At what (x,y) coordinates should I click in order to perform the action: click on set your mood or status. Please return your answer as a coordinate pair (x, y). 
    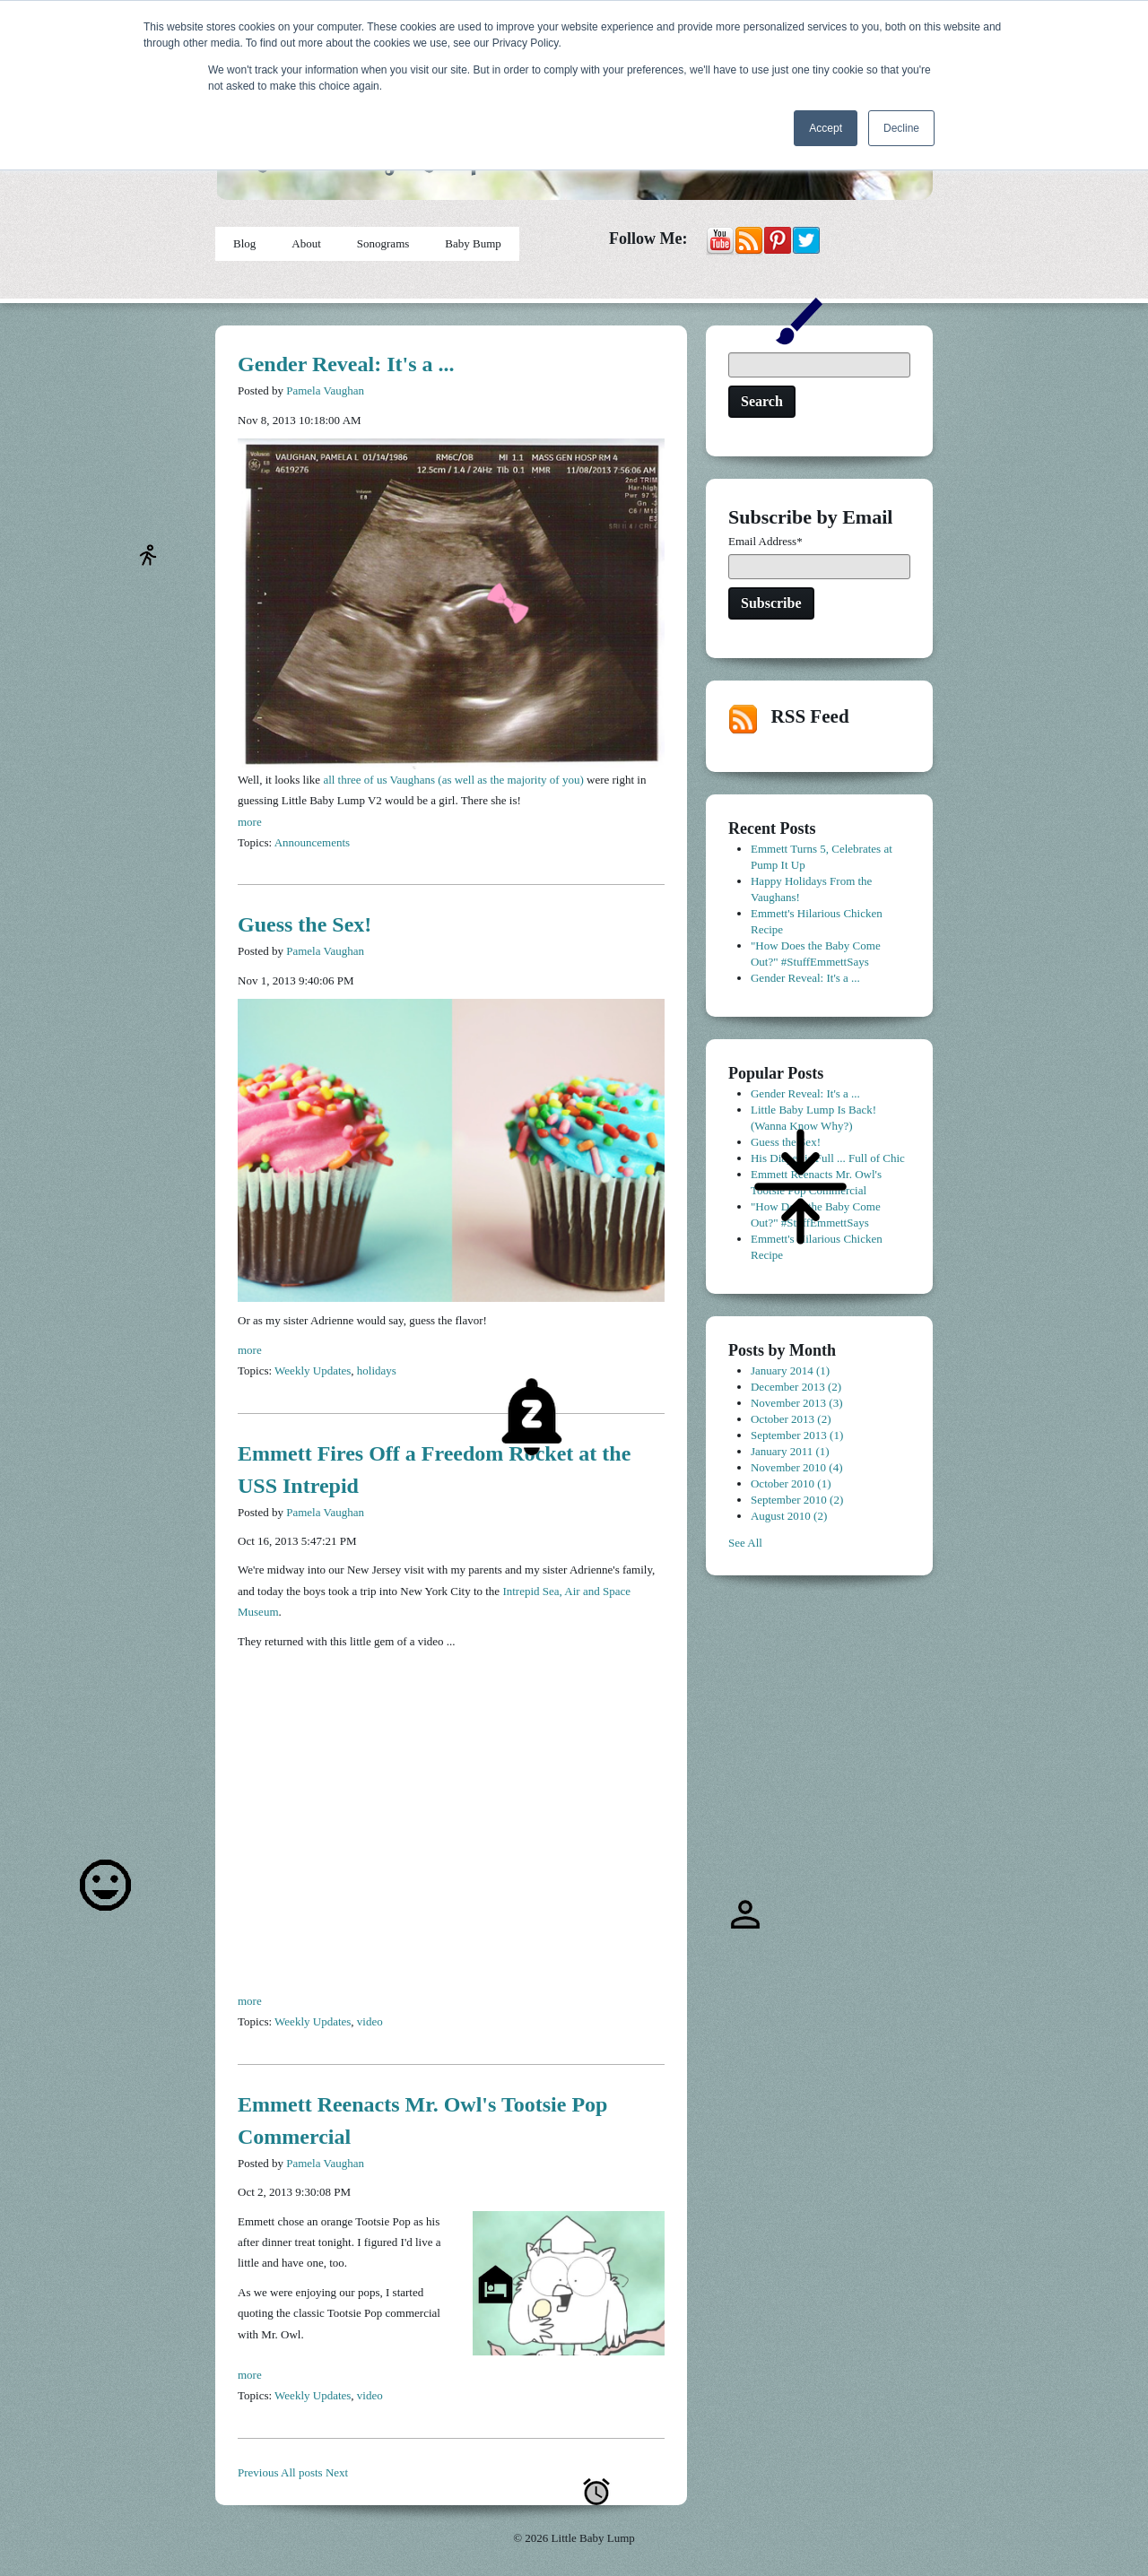
    Looking at the image, I should click on (105, 1885).